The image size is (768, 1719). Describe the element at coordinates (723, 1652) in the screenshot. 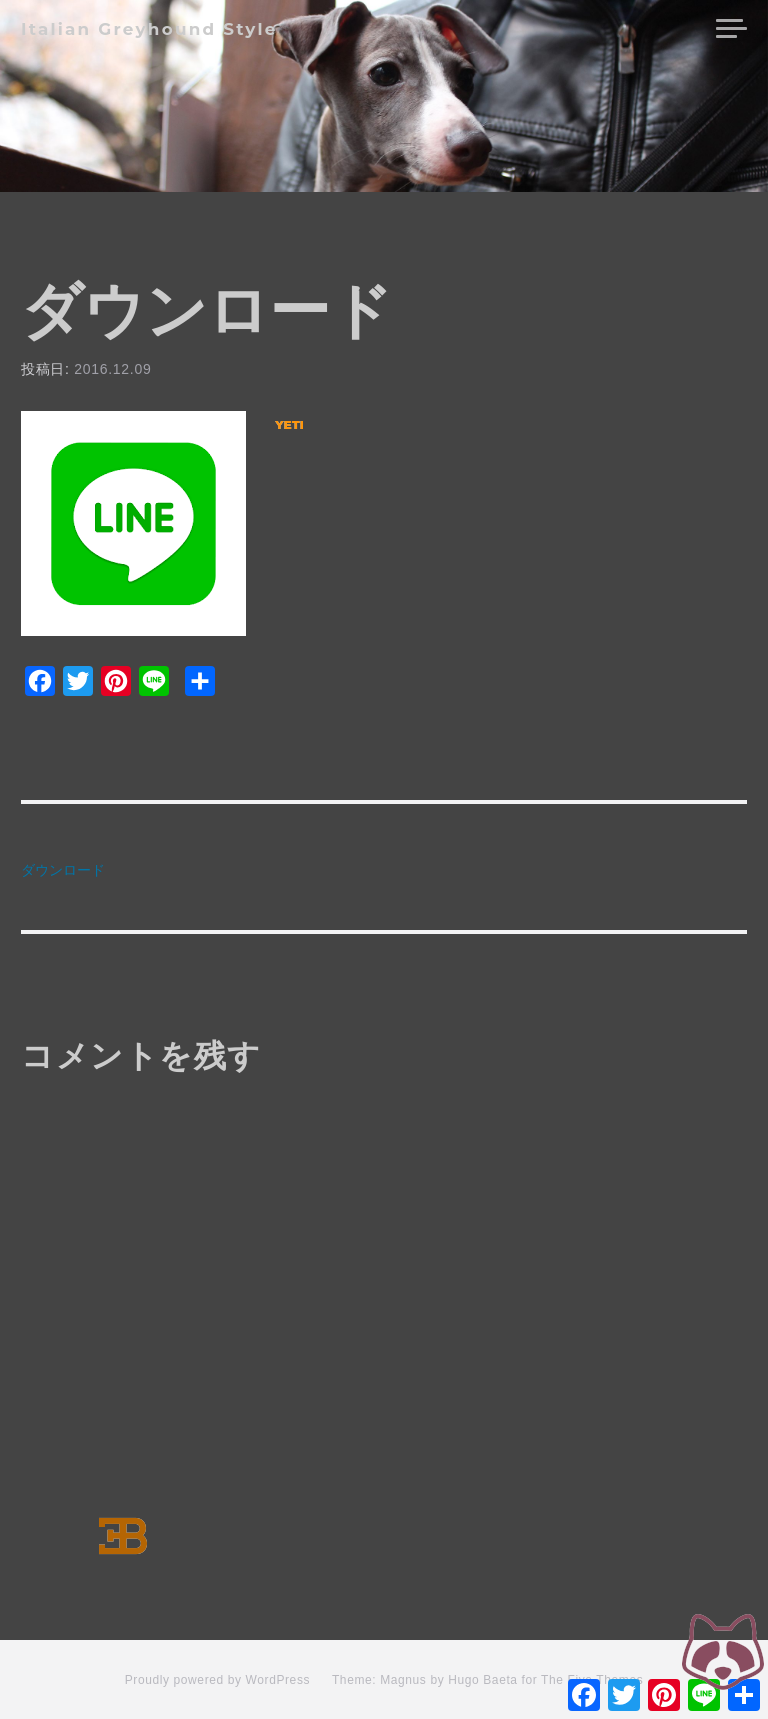

I see `open protocols.io website or app` at that location.